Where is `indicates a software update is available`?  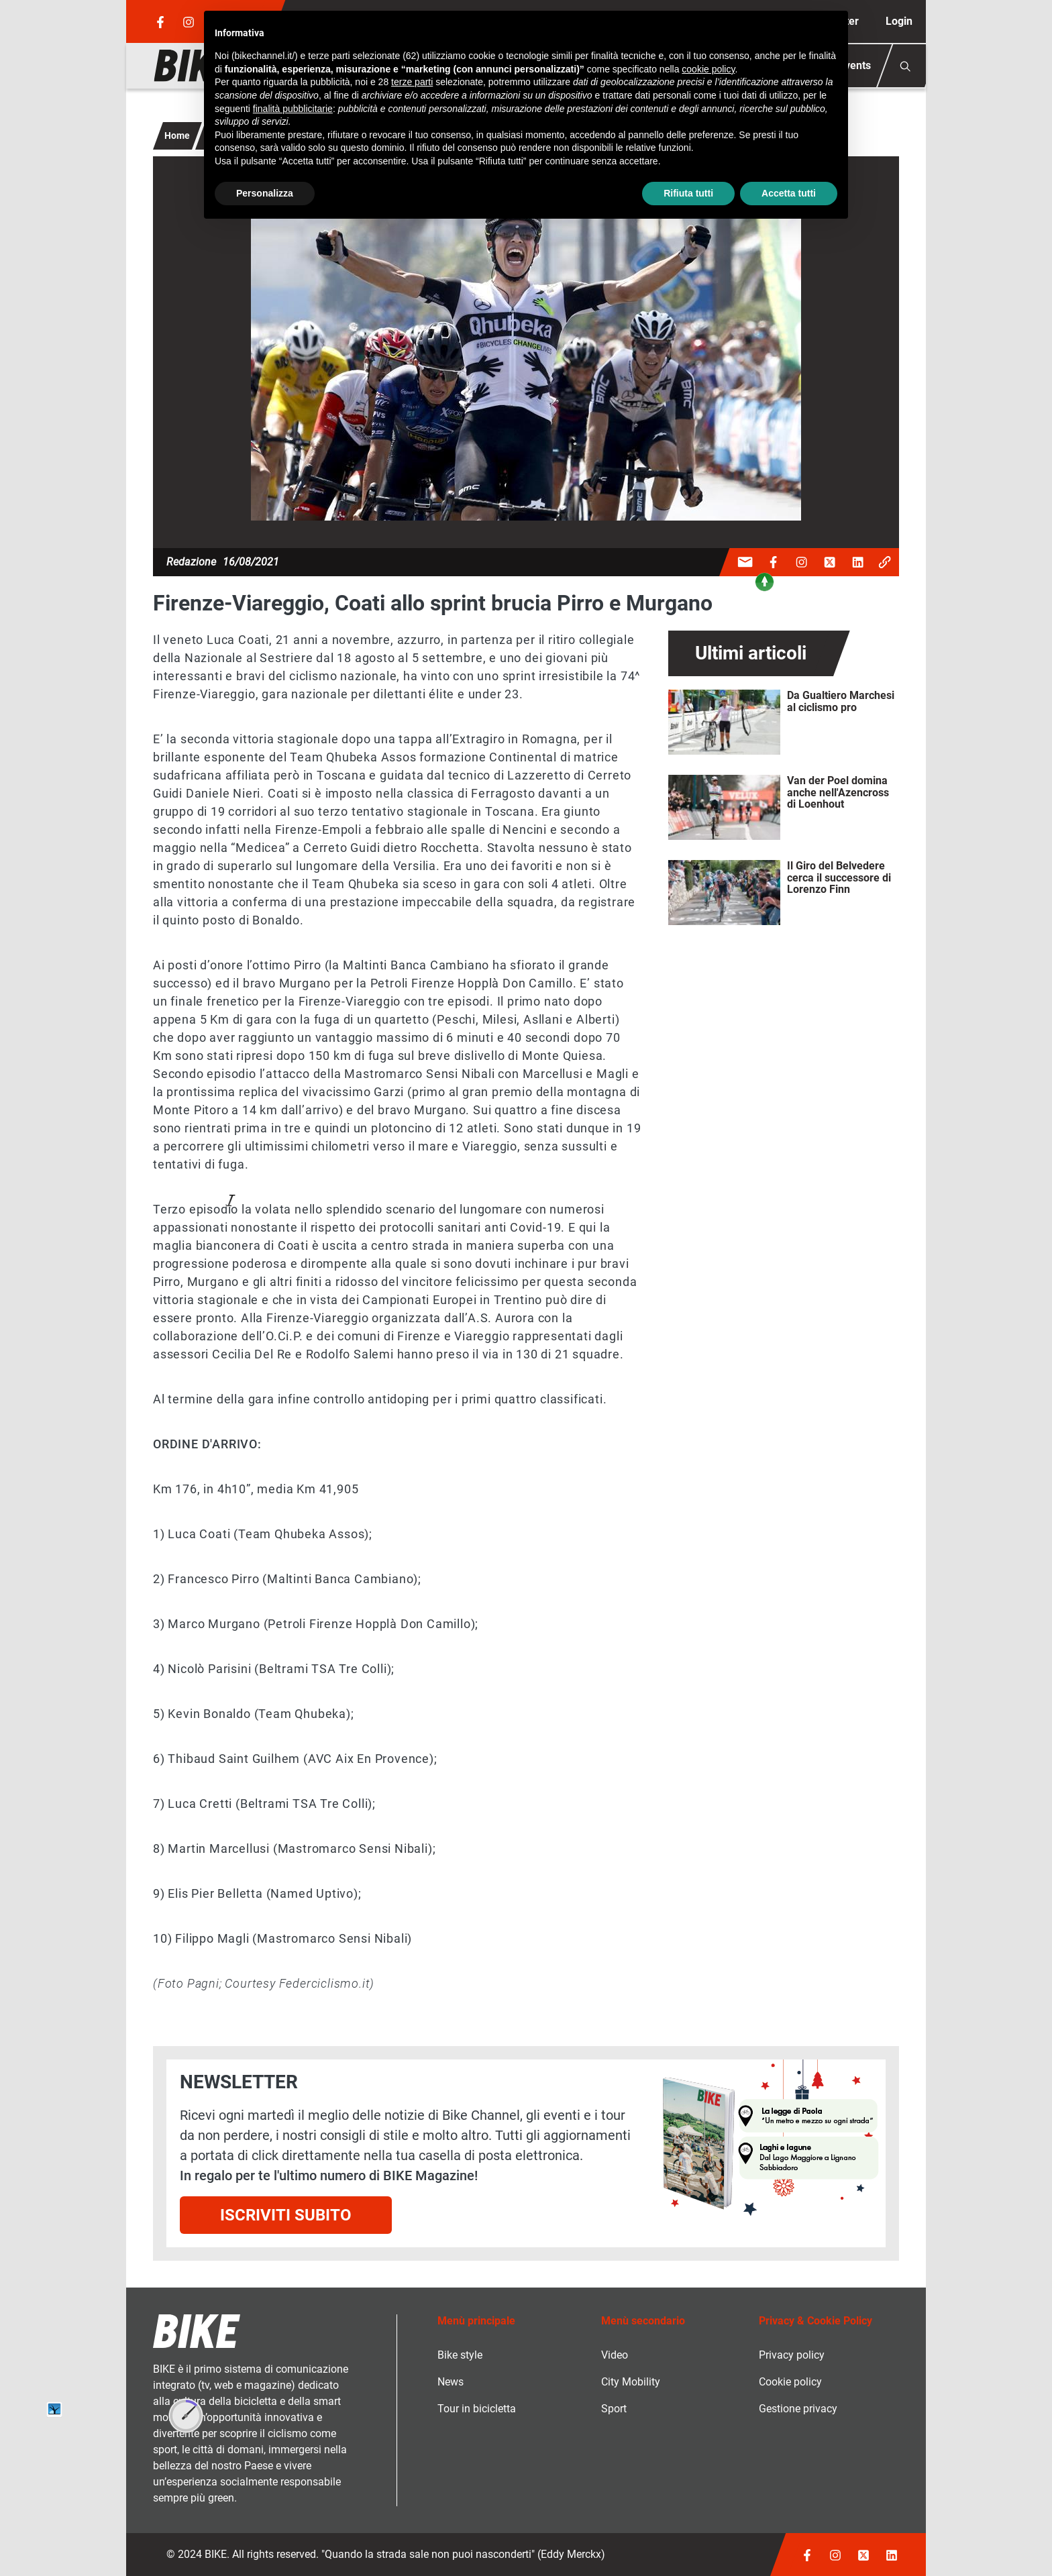 indicates a software update is available is located at coordinates (764, 582).